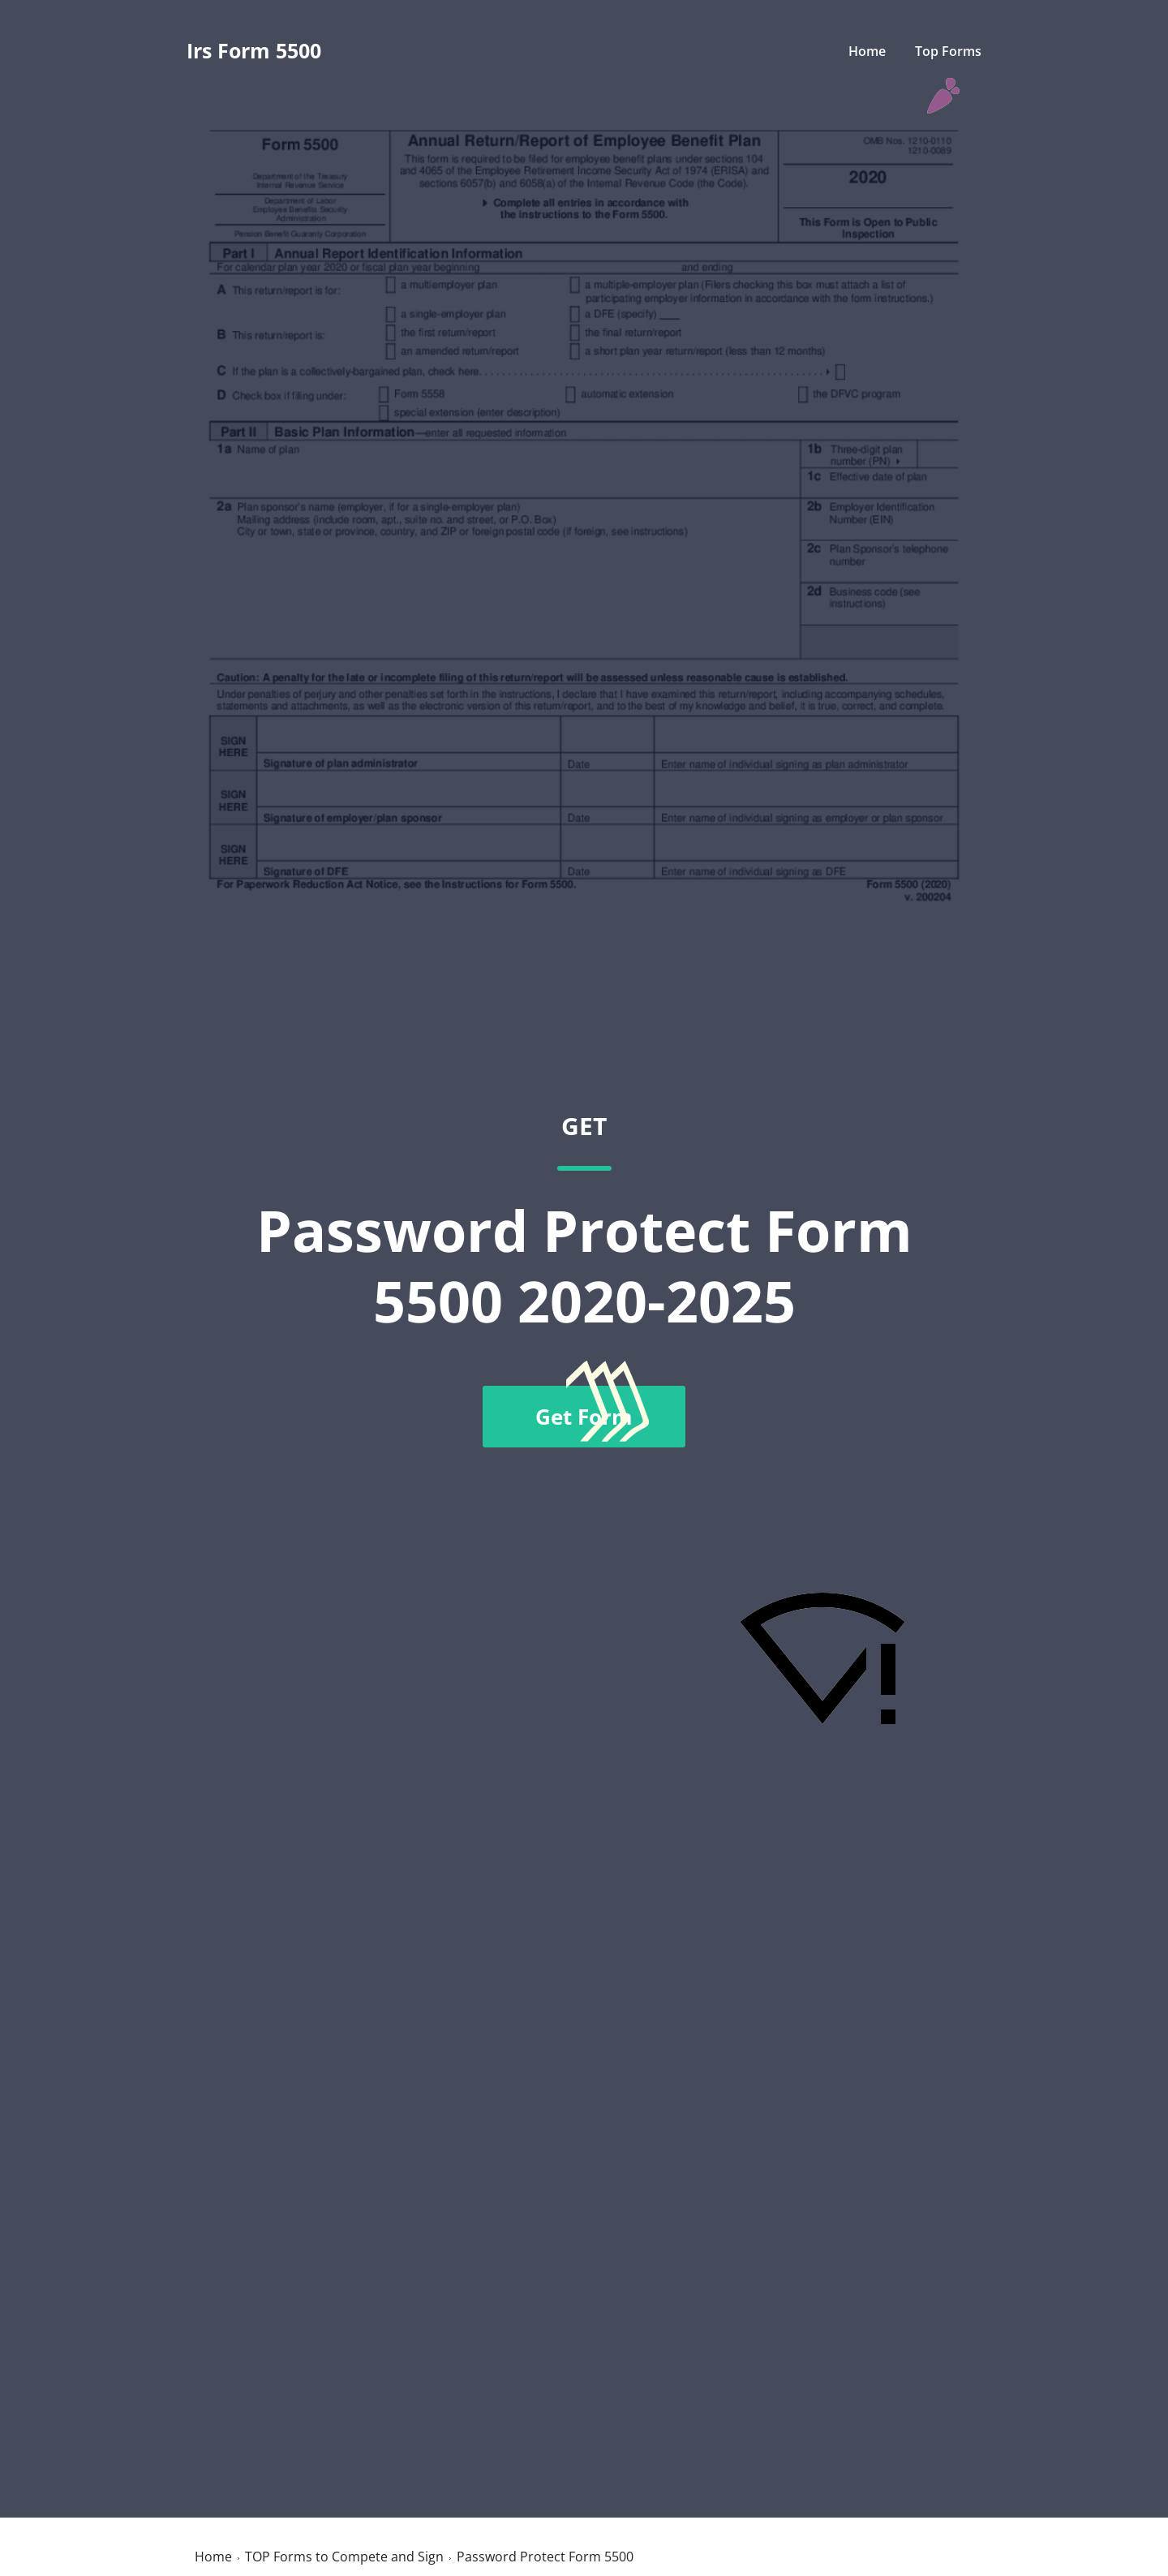  I want to click on indicates wifi connection error or problem, so click(822, 1658).